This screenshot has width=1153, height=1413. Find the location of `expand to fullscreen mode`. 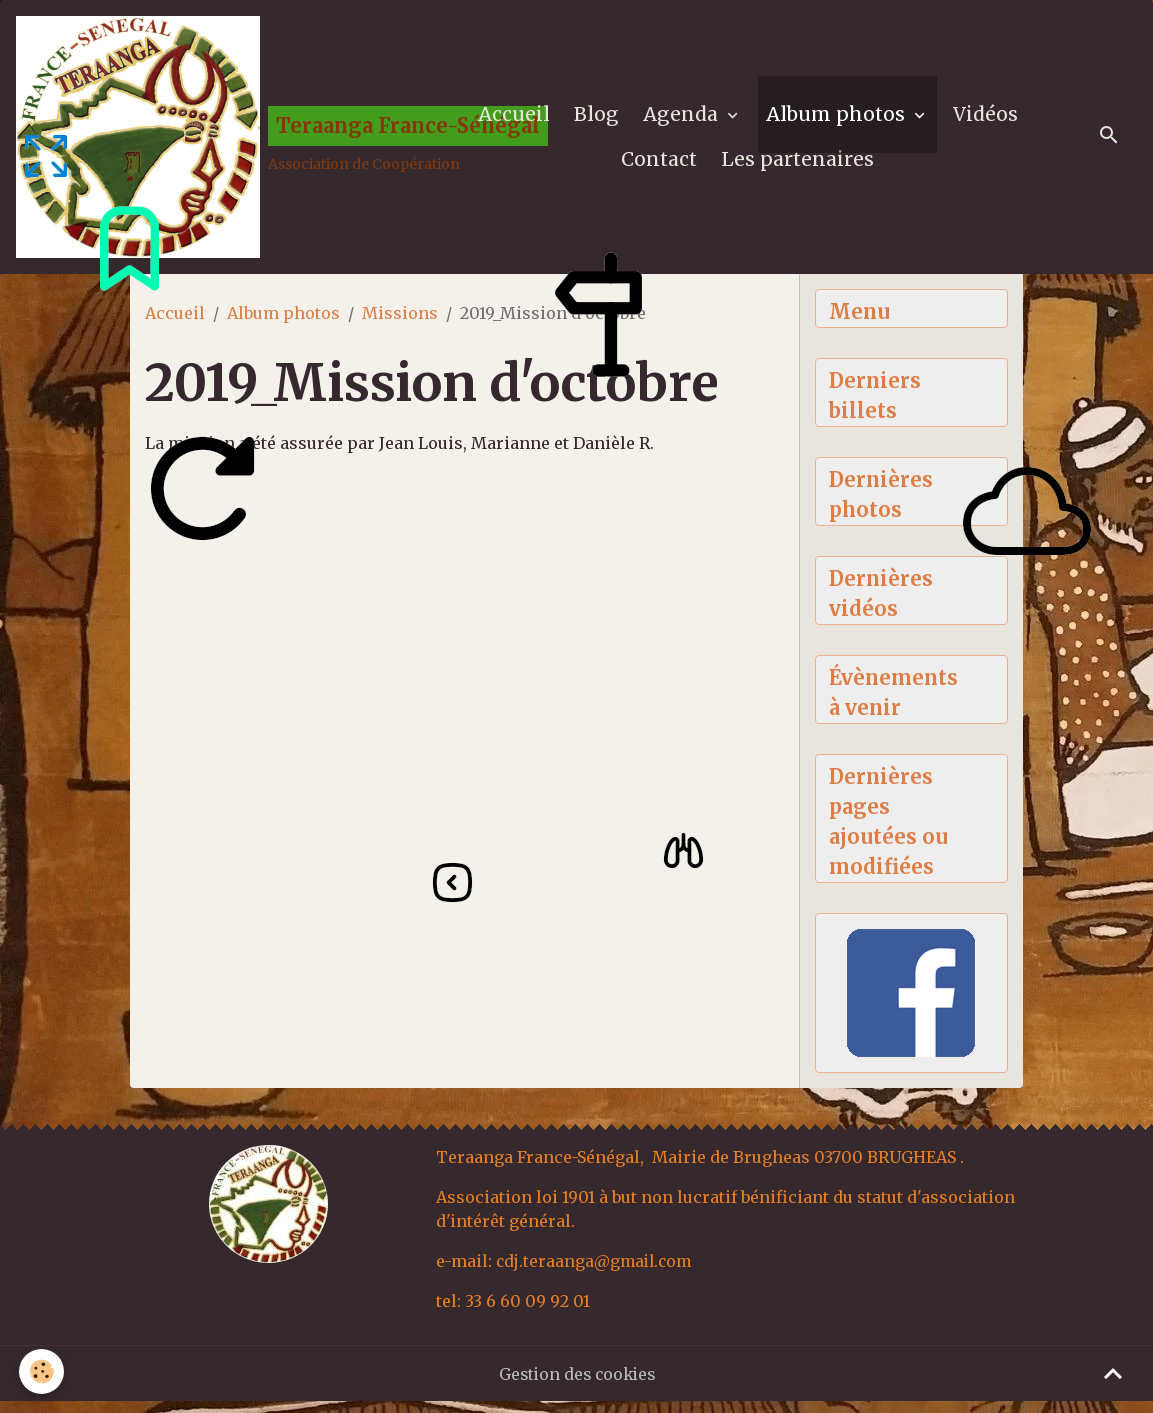

expand to fullscreen mode is located at coordinates (46, 156).